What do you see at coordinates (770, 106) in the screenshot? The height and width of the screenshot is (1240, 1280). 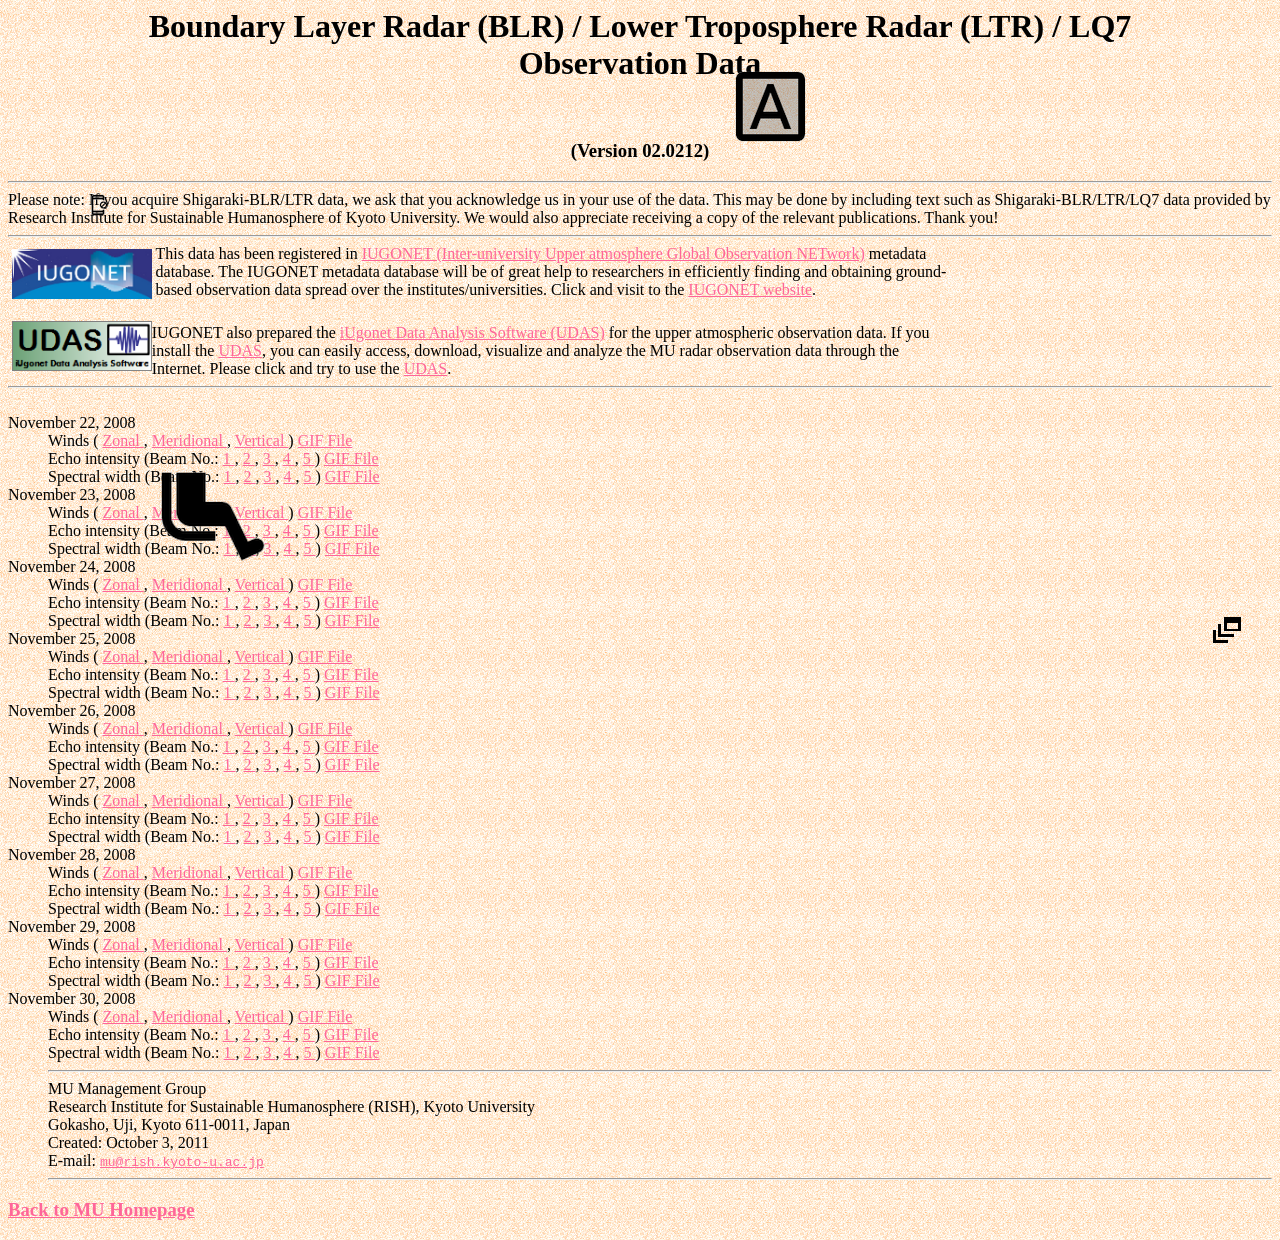 I see `download or install a new font` at bounding box center [770, 106].